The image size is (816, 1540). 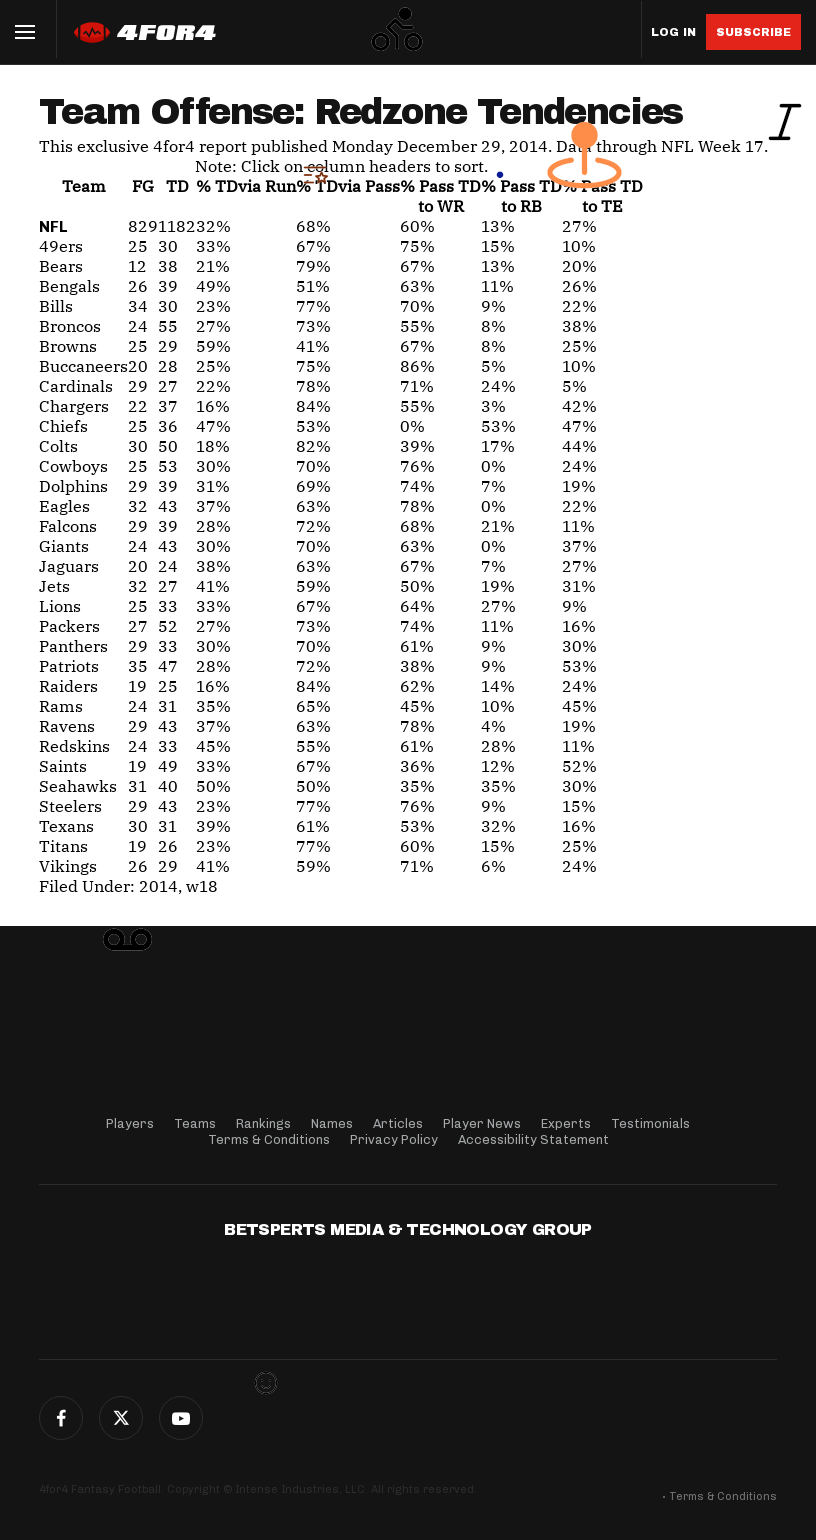 I want to click on apply italic formatting to selected text, so click(x=785, y=122).